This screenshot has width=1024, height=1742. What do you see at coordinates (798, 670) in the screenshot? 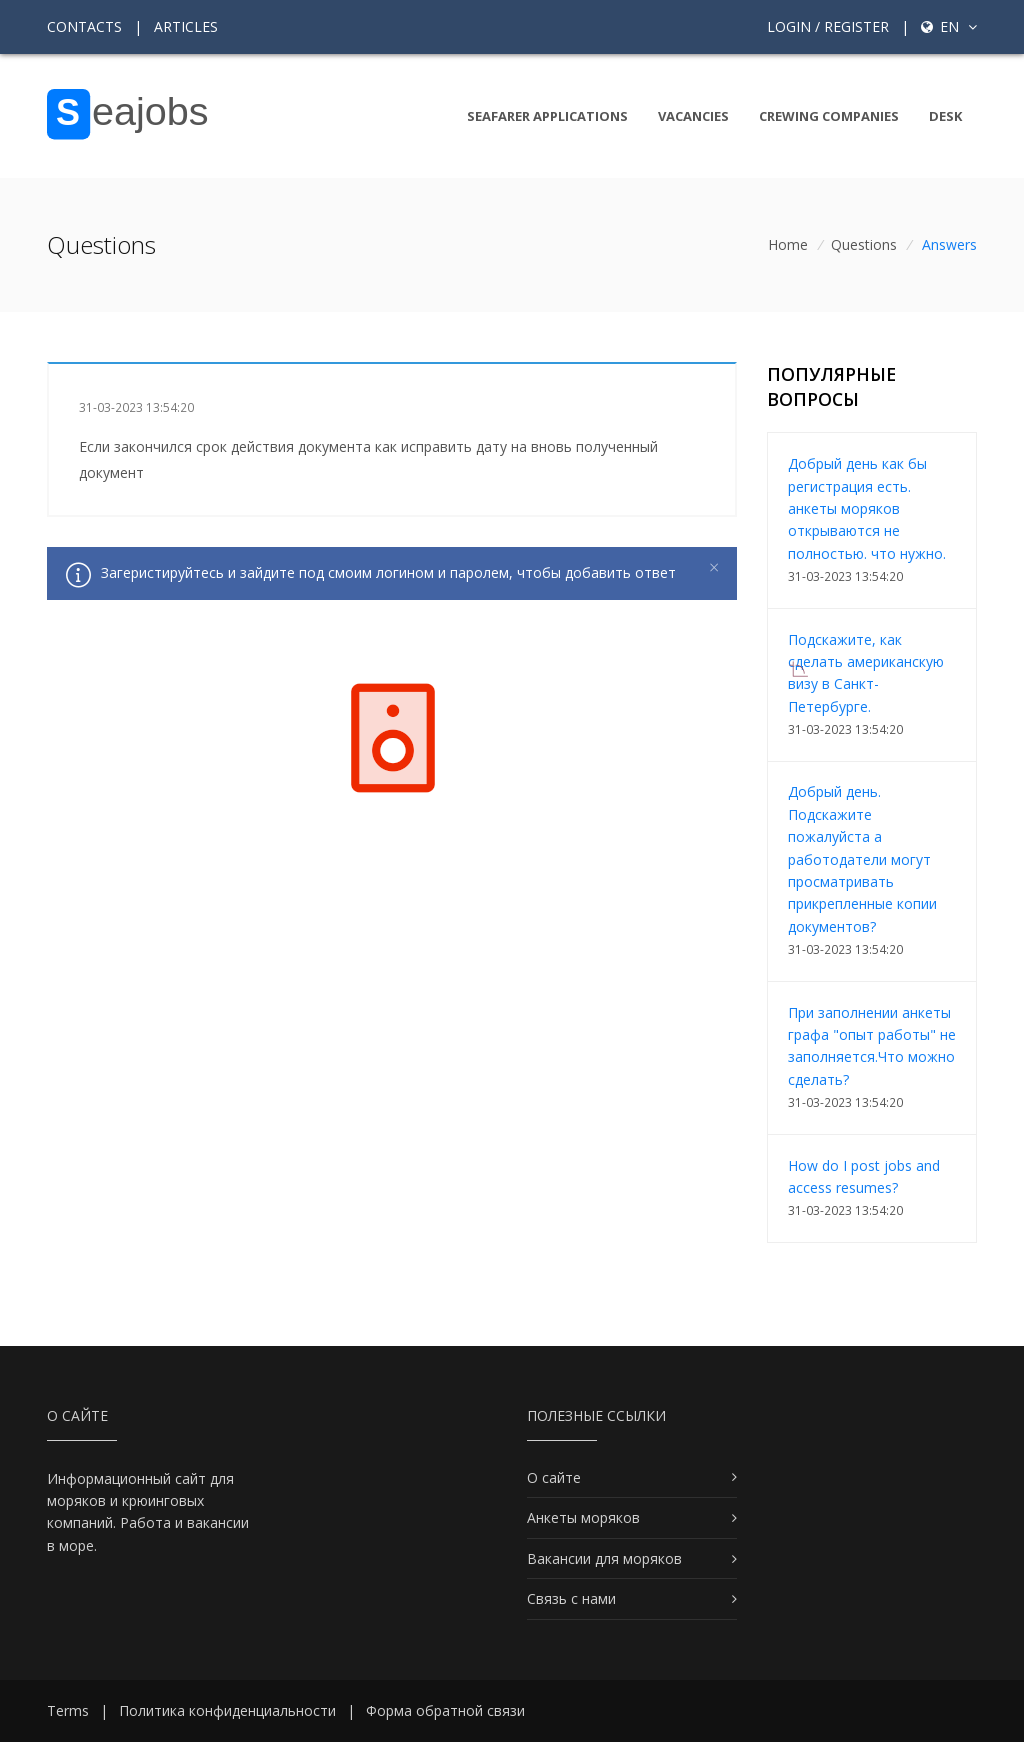
I see `measure or adjust angle in a design tool` at bounding box center [798, 670].